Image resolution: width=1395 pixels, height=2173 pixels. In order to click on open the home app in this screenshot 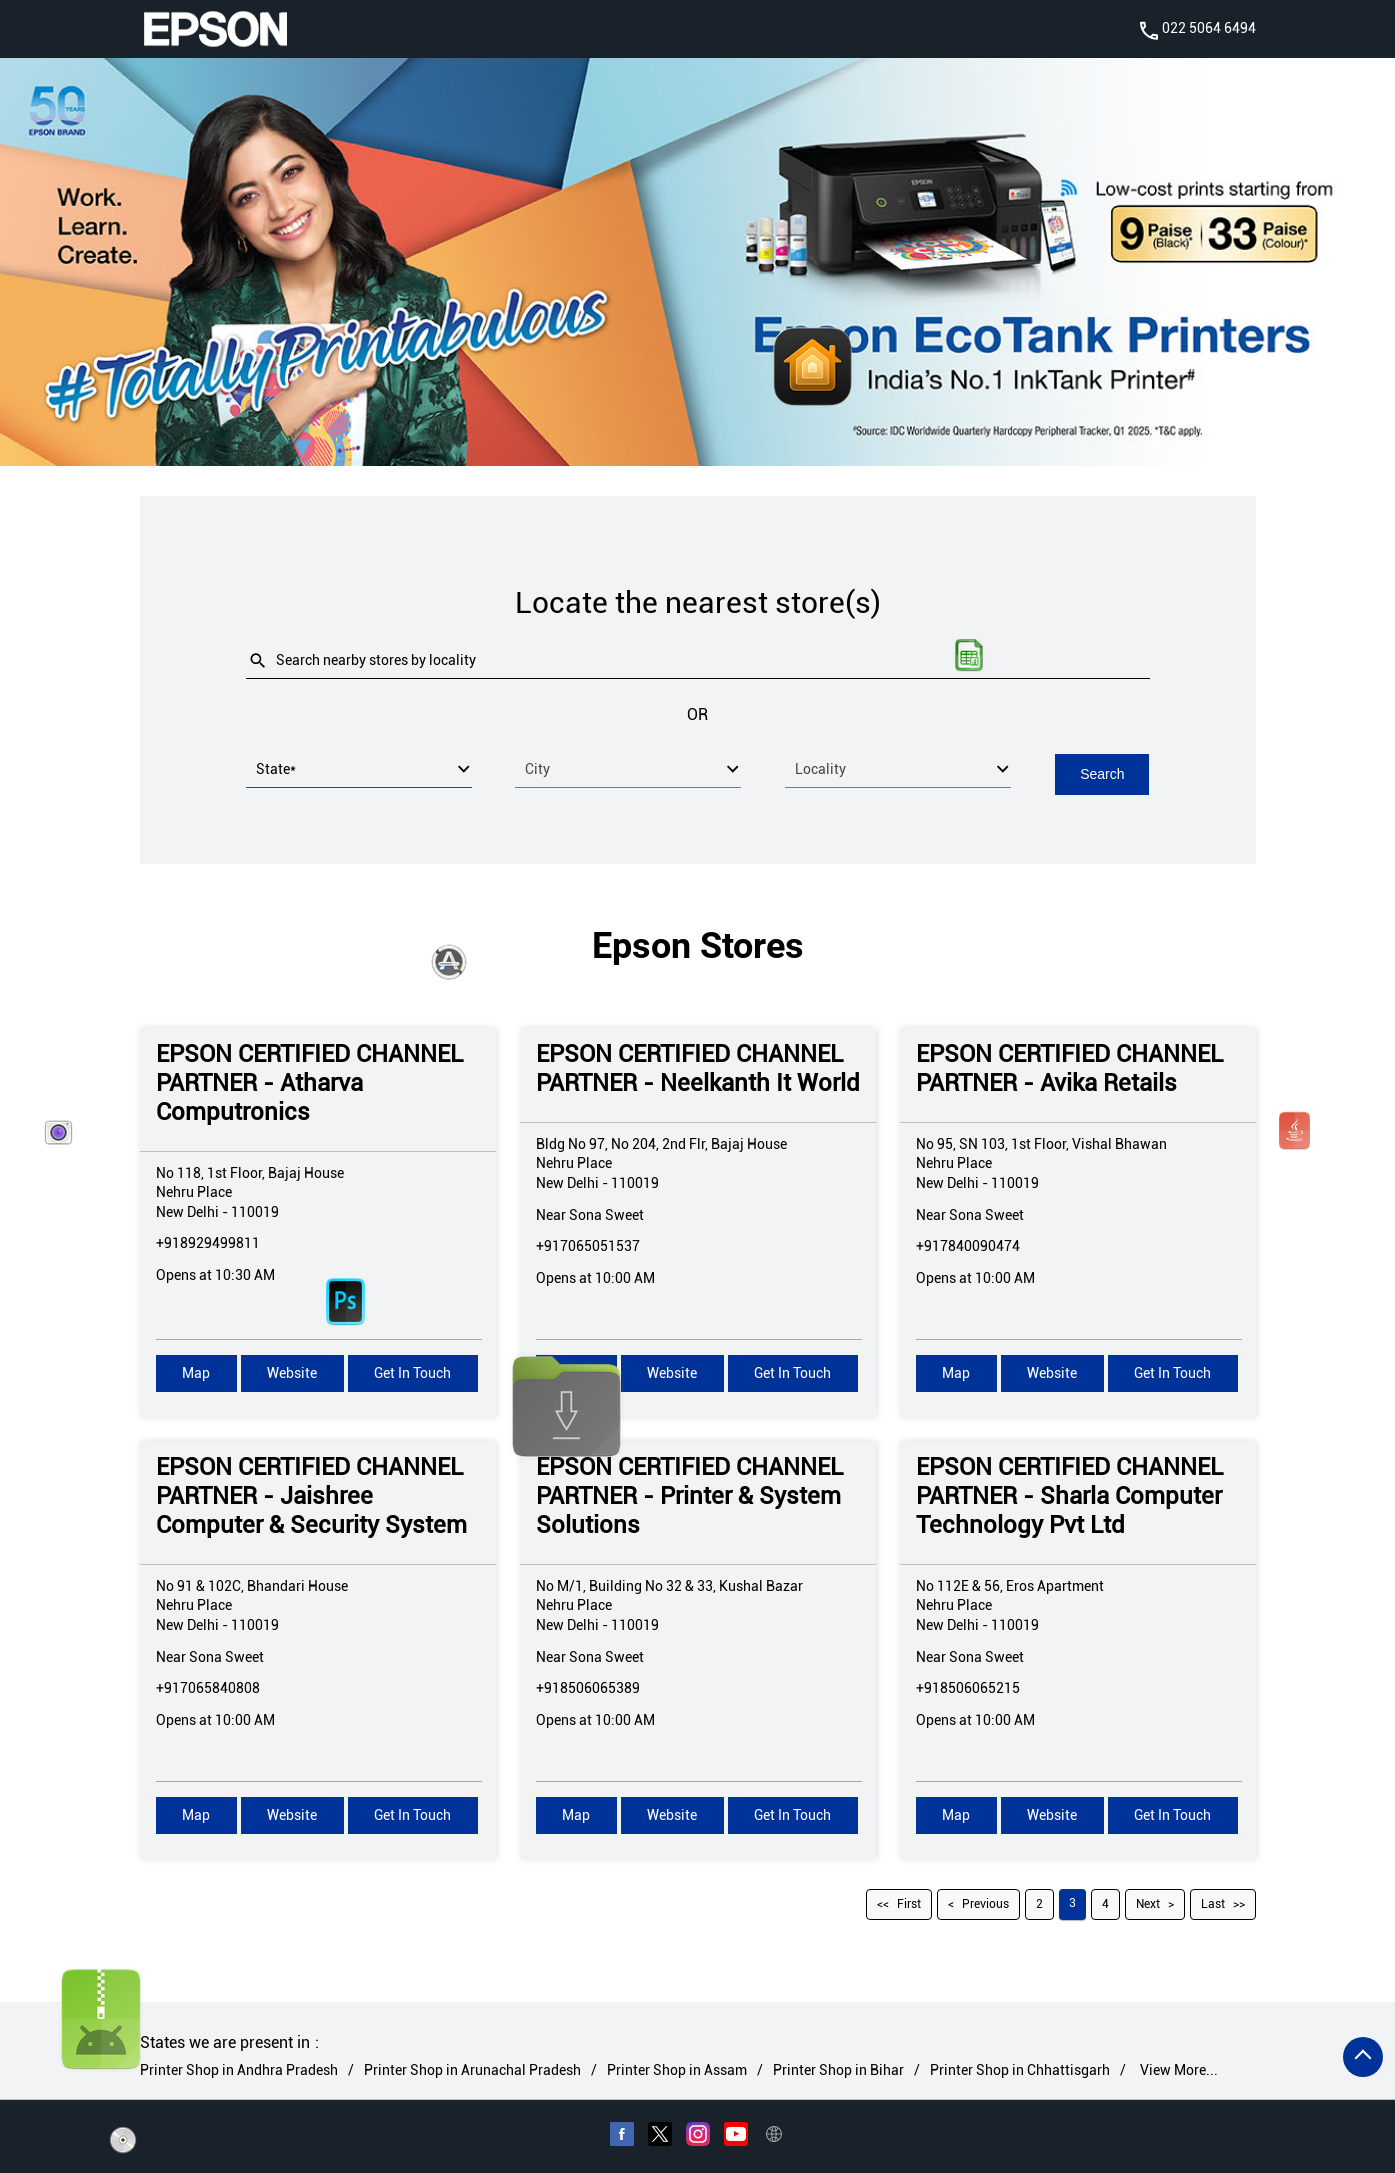, I will do `click(812, 366)`.